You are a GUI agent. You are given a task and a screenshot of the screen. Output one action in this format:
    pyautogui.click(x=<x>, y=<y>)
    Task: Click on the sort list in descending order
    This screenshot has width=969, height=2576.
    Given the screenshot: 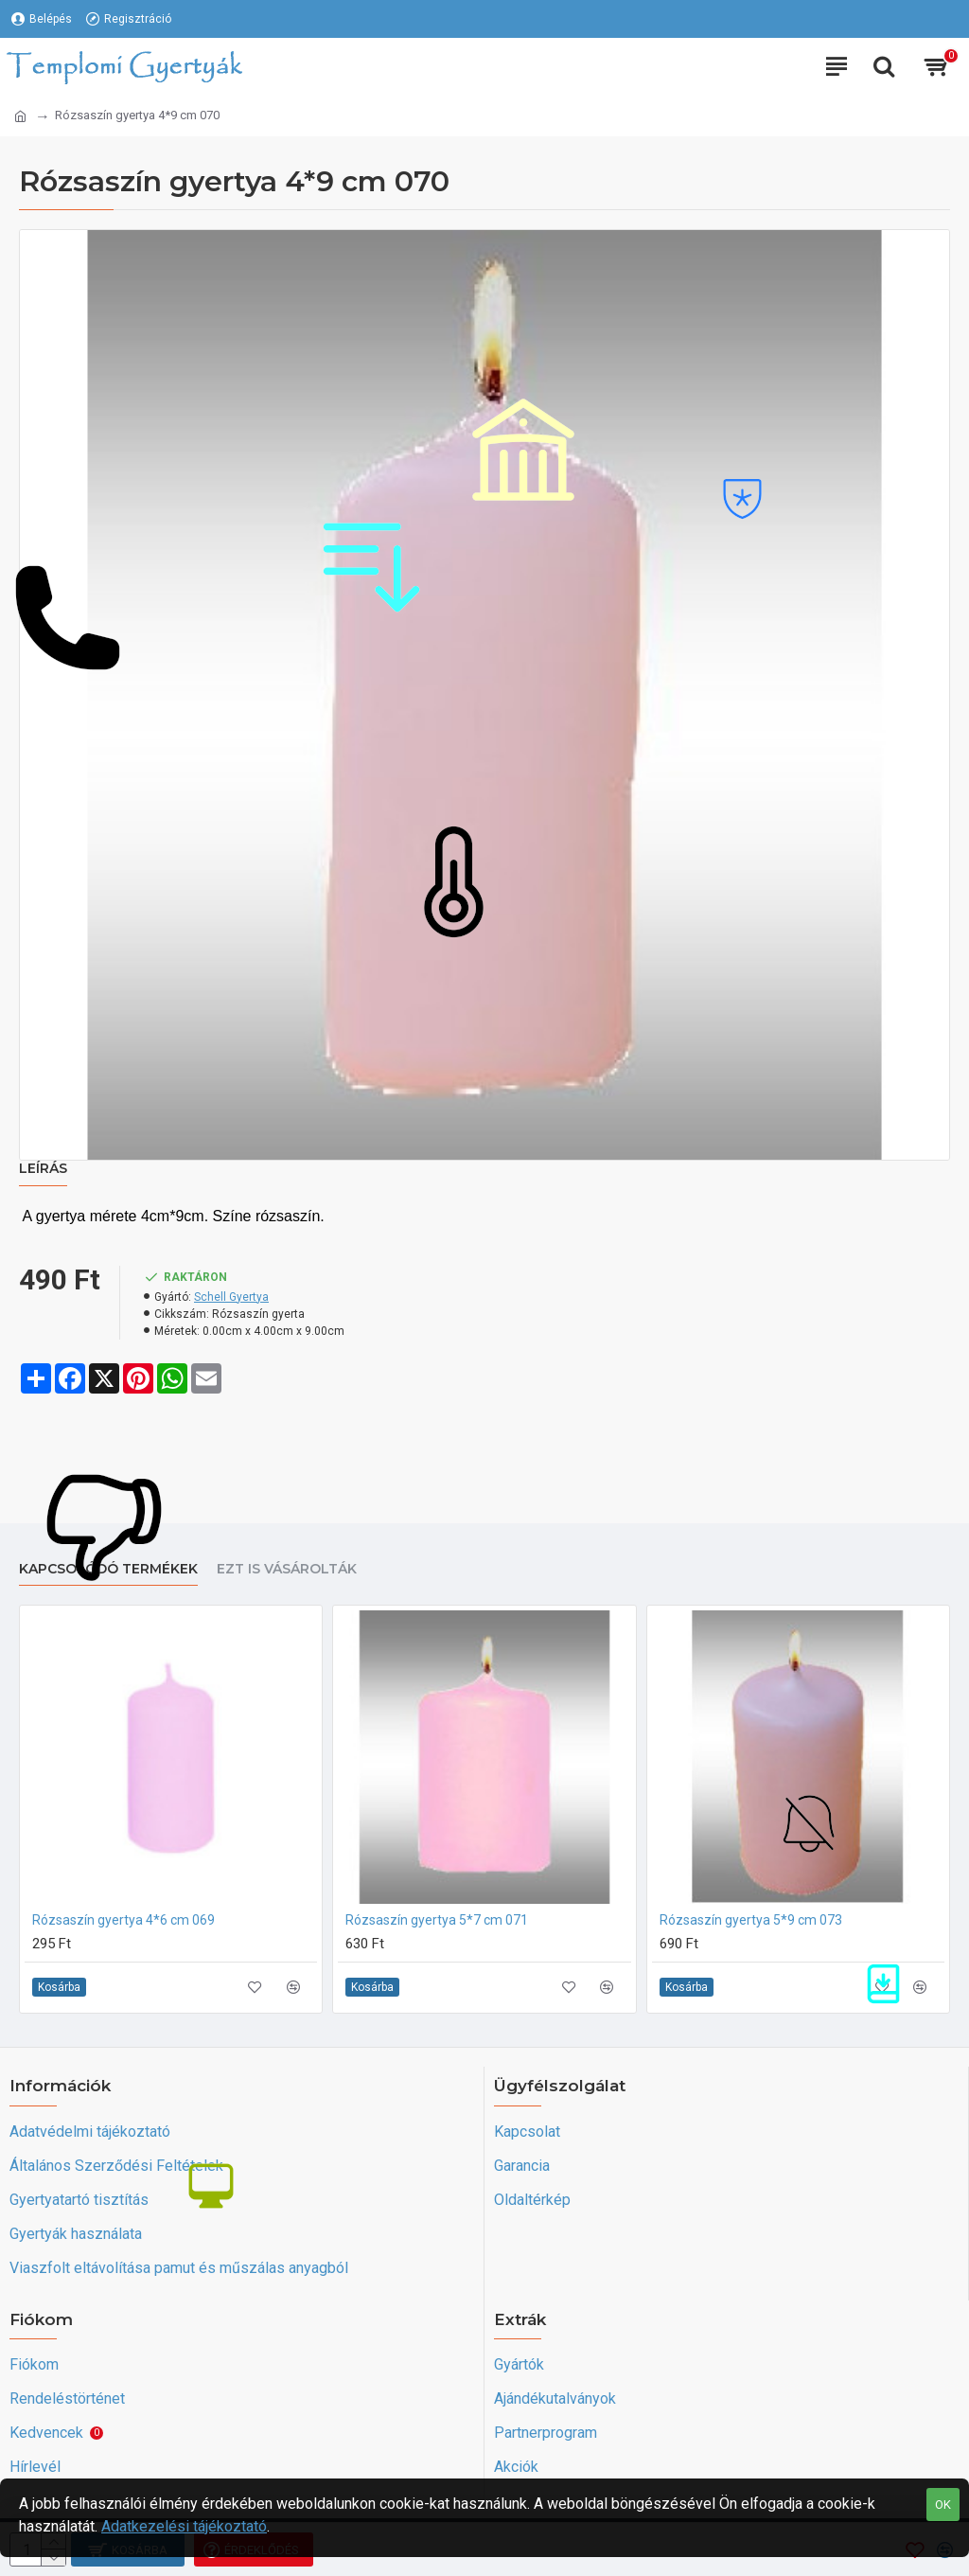 What is the action you would take?
    pyautogui.click(x=371, y=563)
    